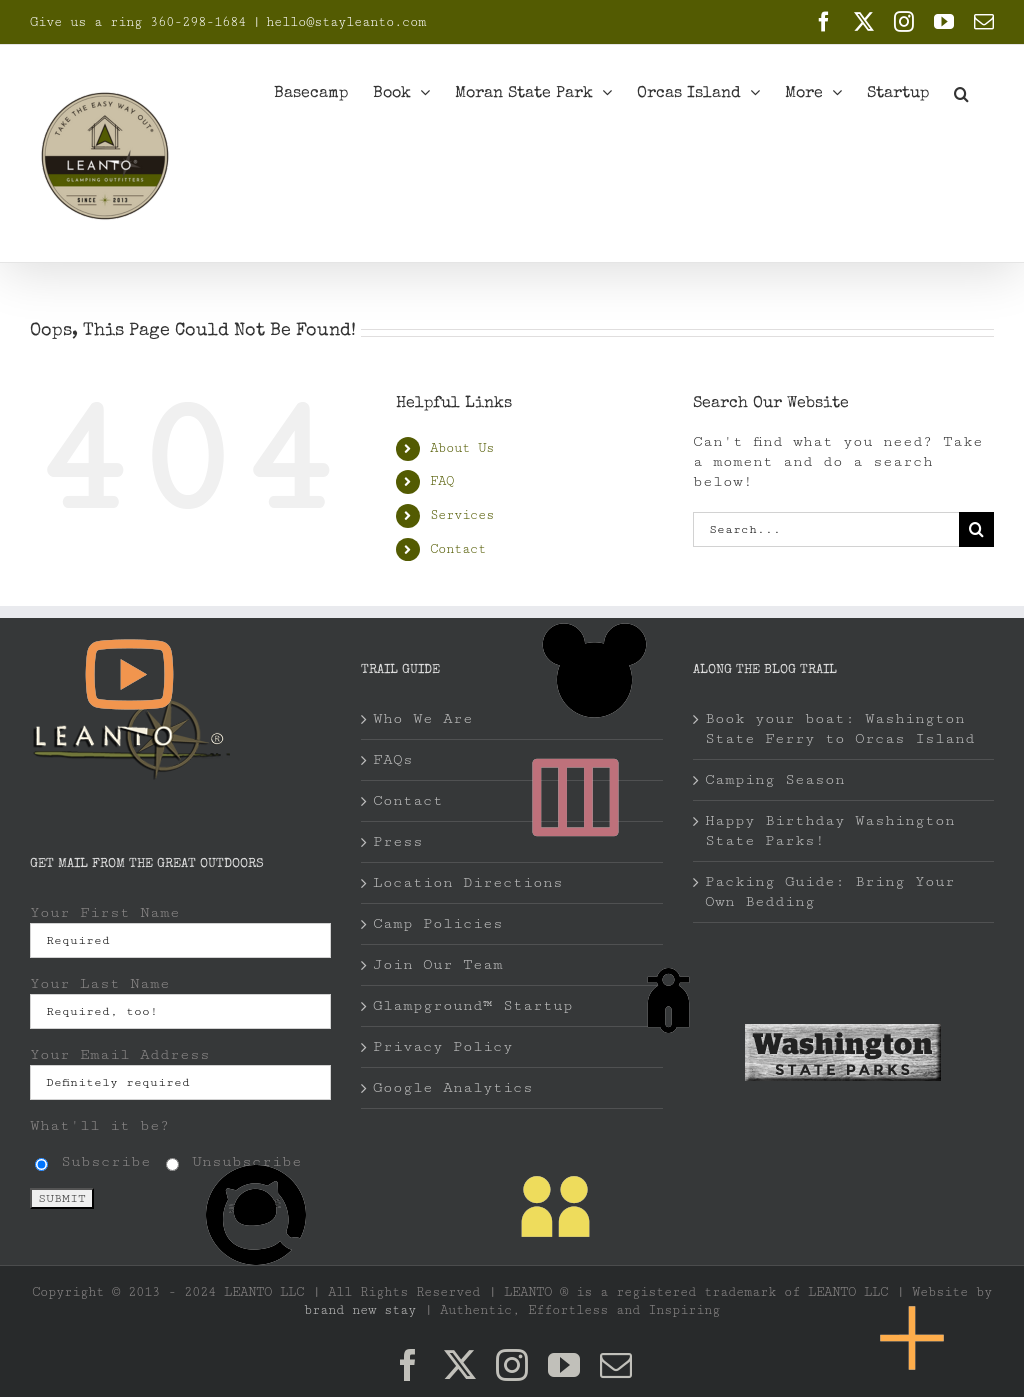  What do you see at coordinates (668, 1000) in the screenshot?
I see `select e-bike as transportation mode` at bounding box center [668, 1000].